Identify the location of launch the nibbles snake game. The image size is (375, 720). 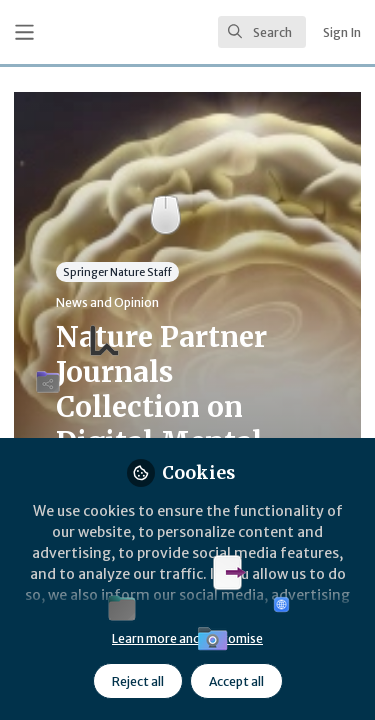
(104, 341).